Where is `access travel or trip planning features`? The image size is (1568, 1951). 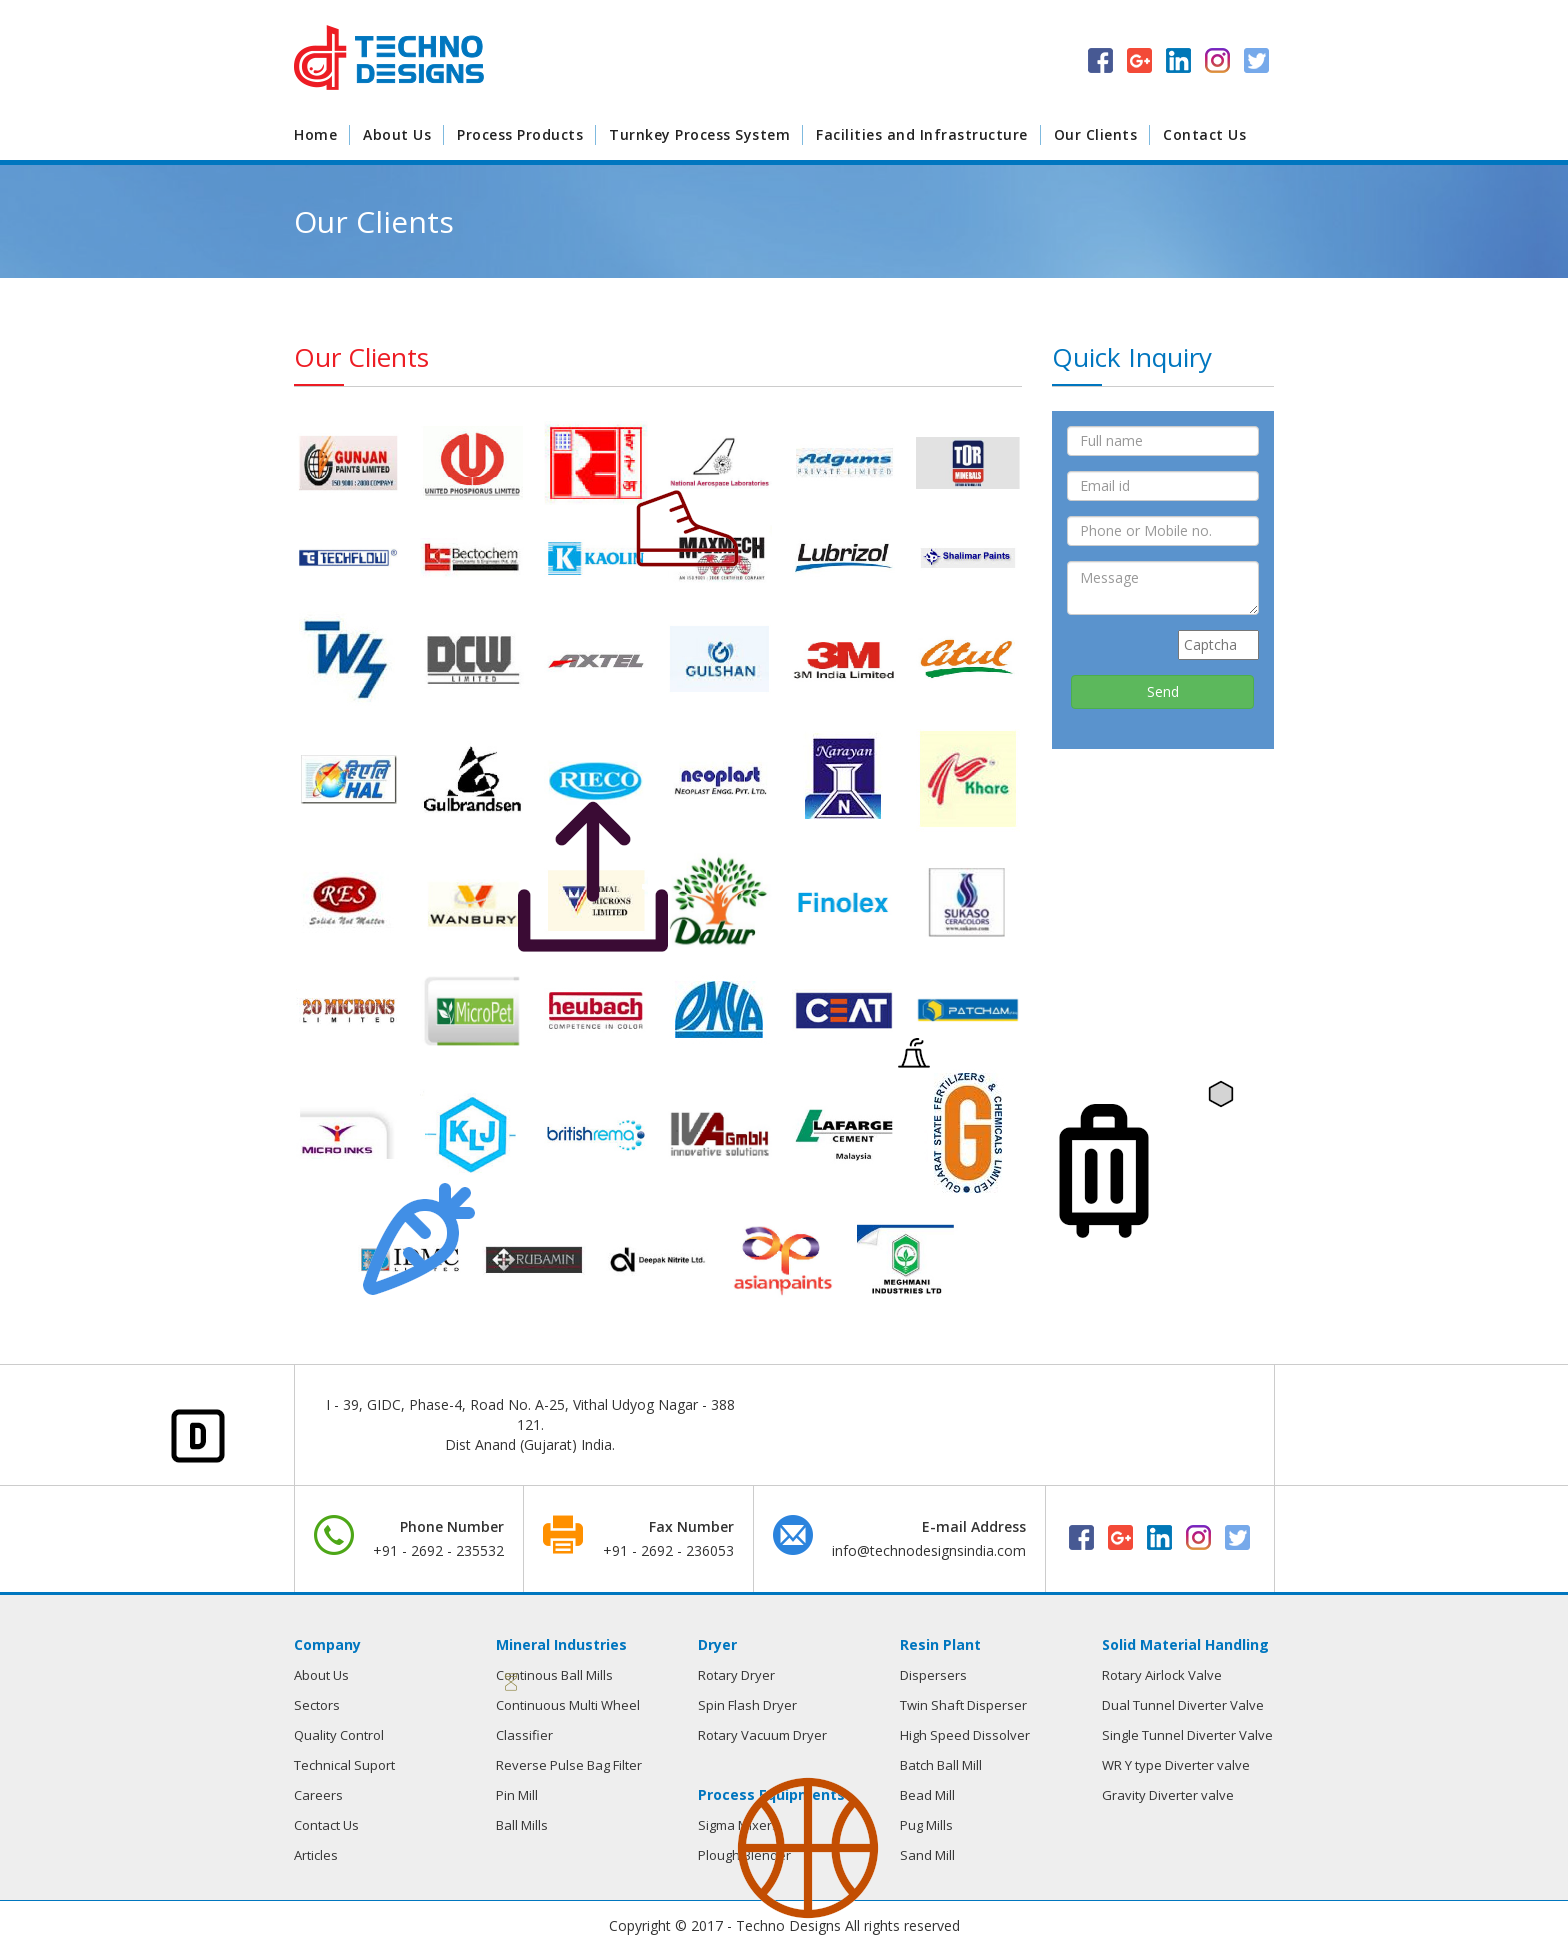 access travel or trip planning features is located at coordinates (1104, 1172).